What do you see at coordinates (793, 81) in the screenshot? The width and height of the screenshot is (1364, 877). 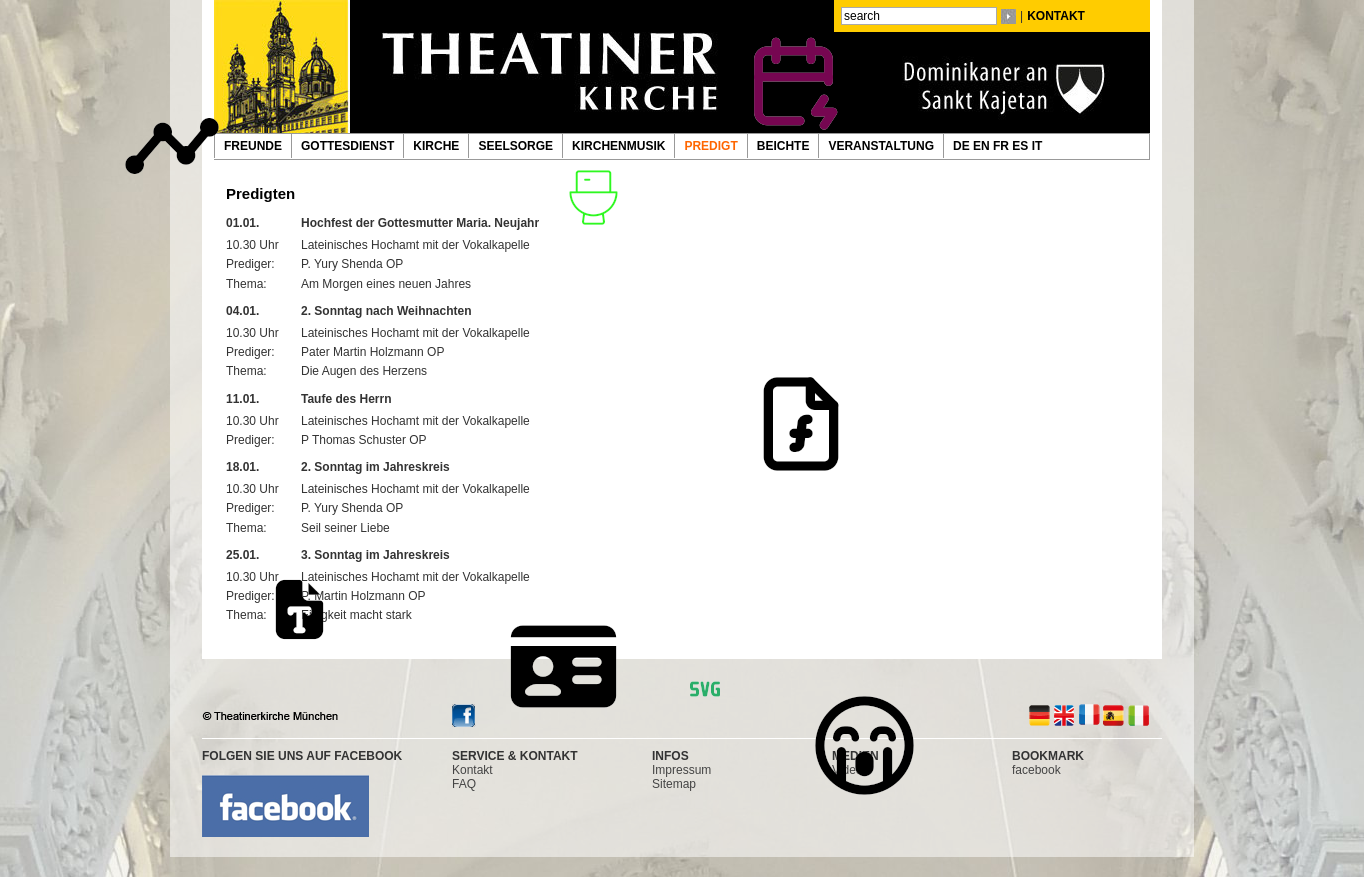 I see `quick-add an event to your calendar` at bounding box center [793, 81].